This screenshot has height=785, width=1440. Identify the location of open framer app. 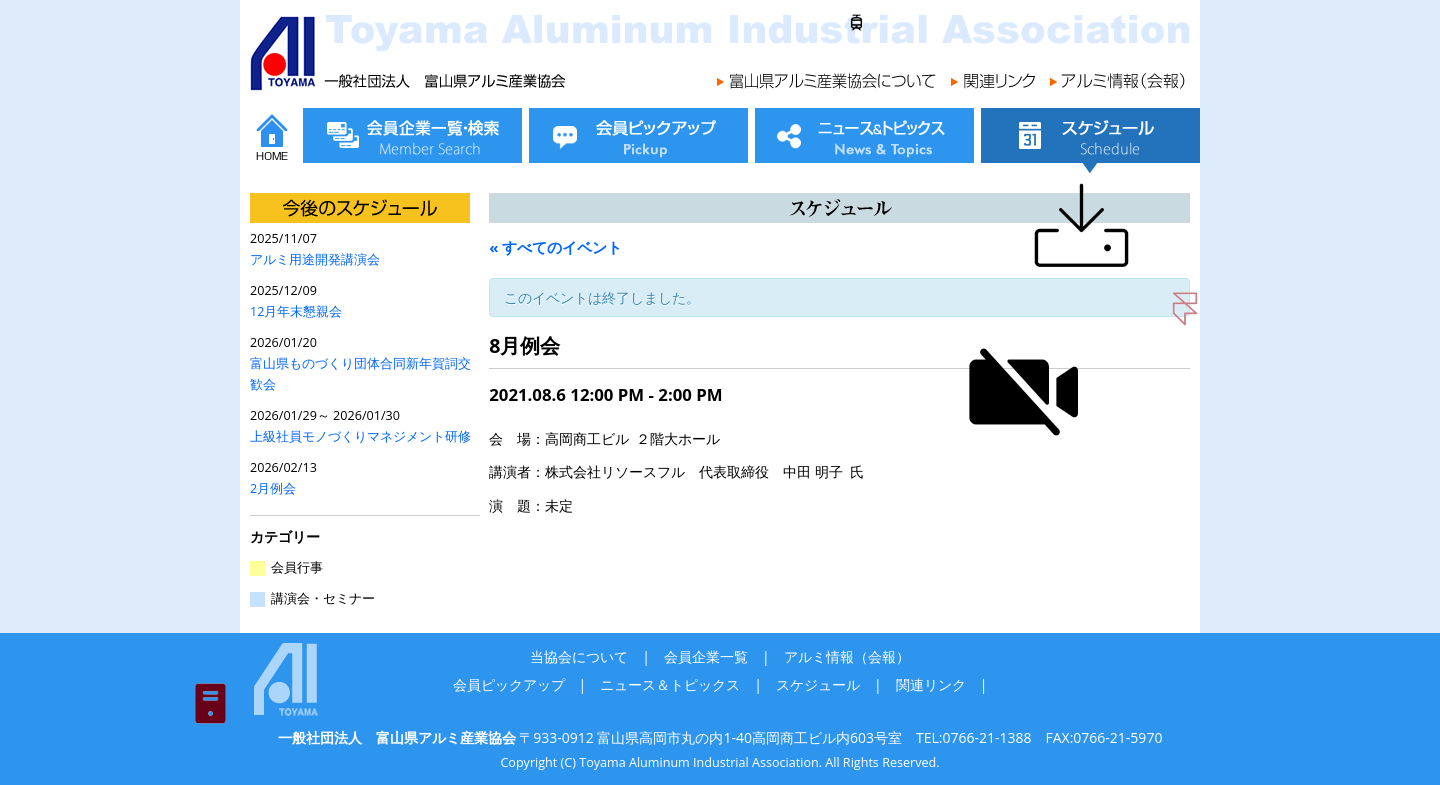
(1185, 307).